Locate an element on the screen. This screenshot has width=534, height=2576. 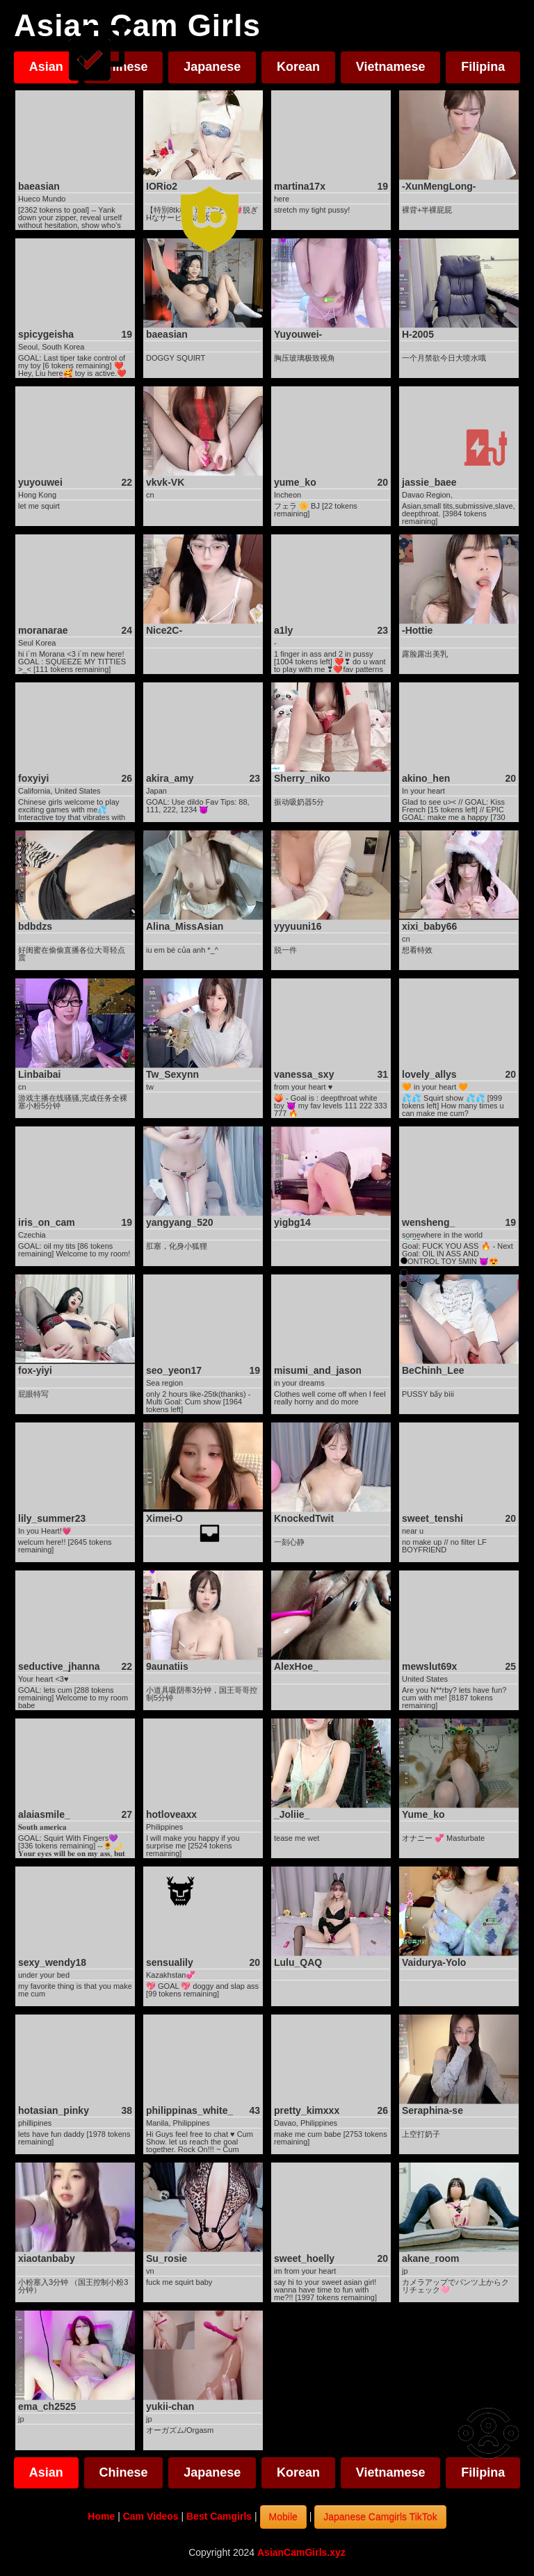
find nearby electric vehicle charging stations is located at coordinates (485, 448).